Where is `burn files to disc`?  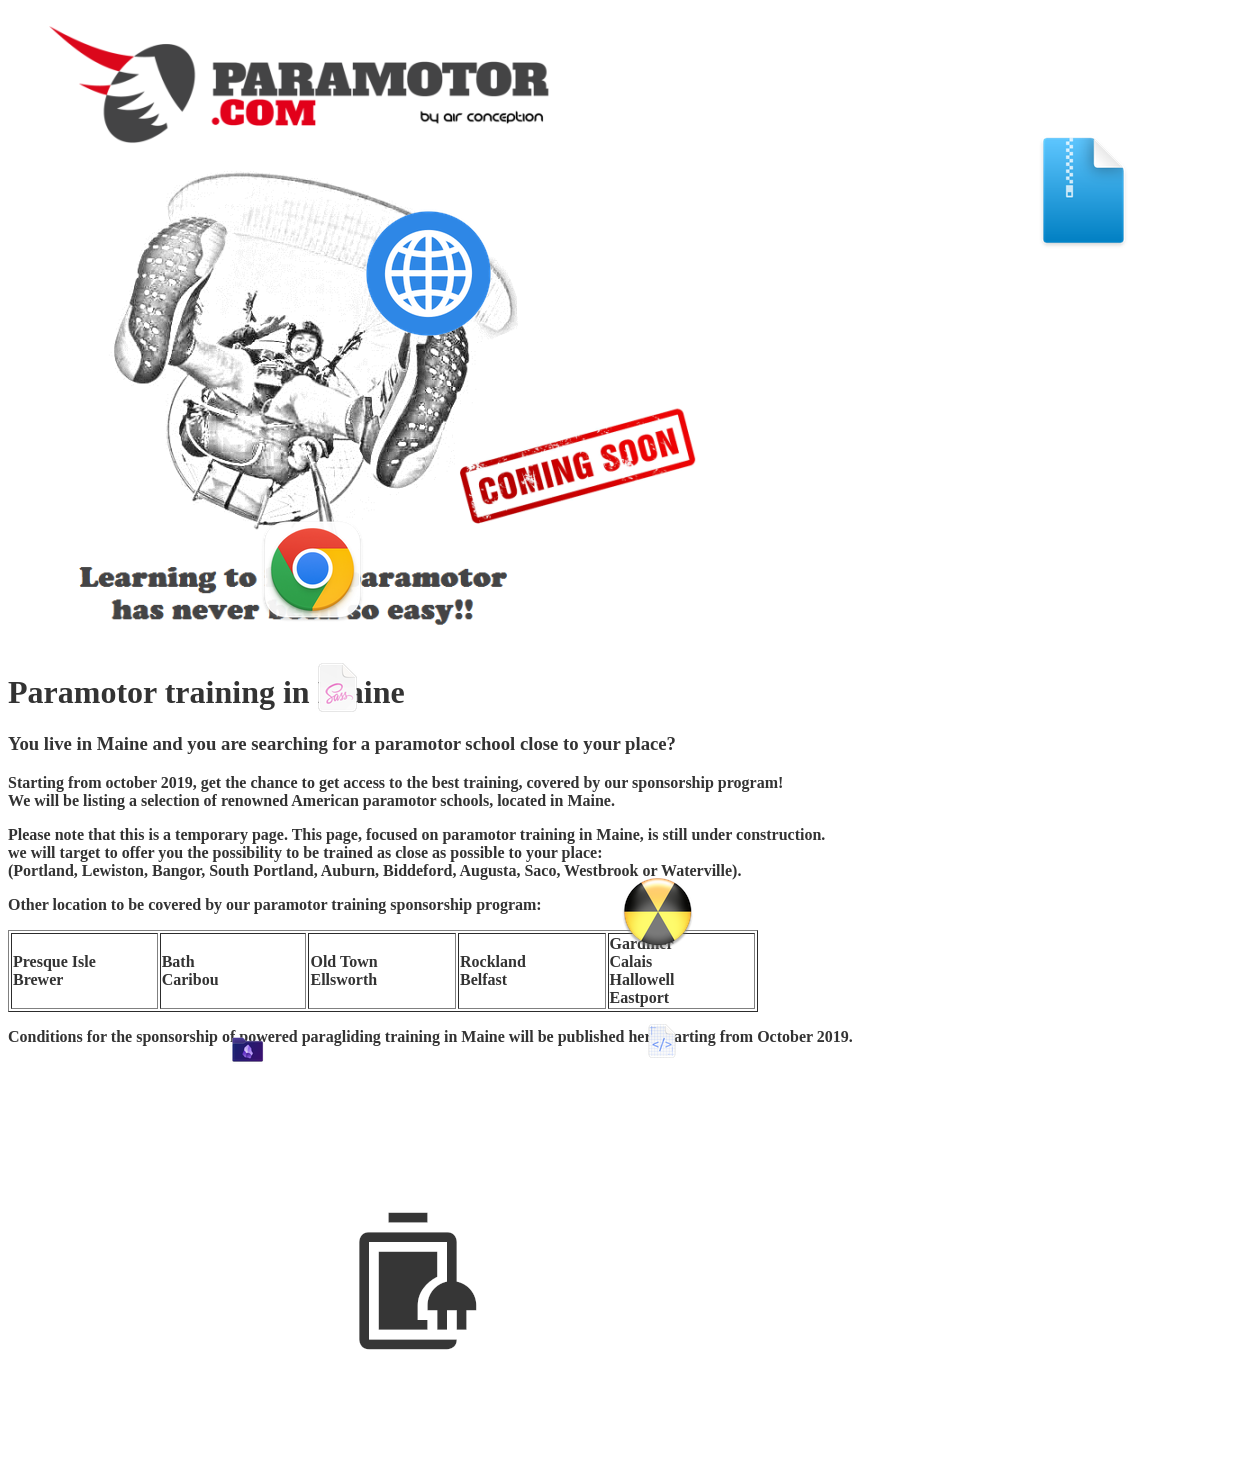
burn files to disc is located at coordinates (658, 912).